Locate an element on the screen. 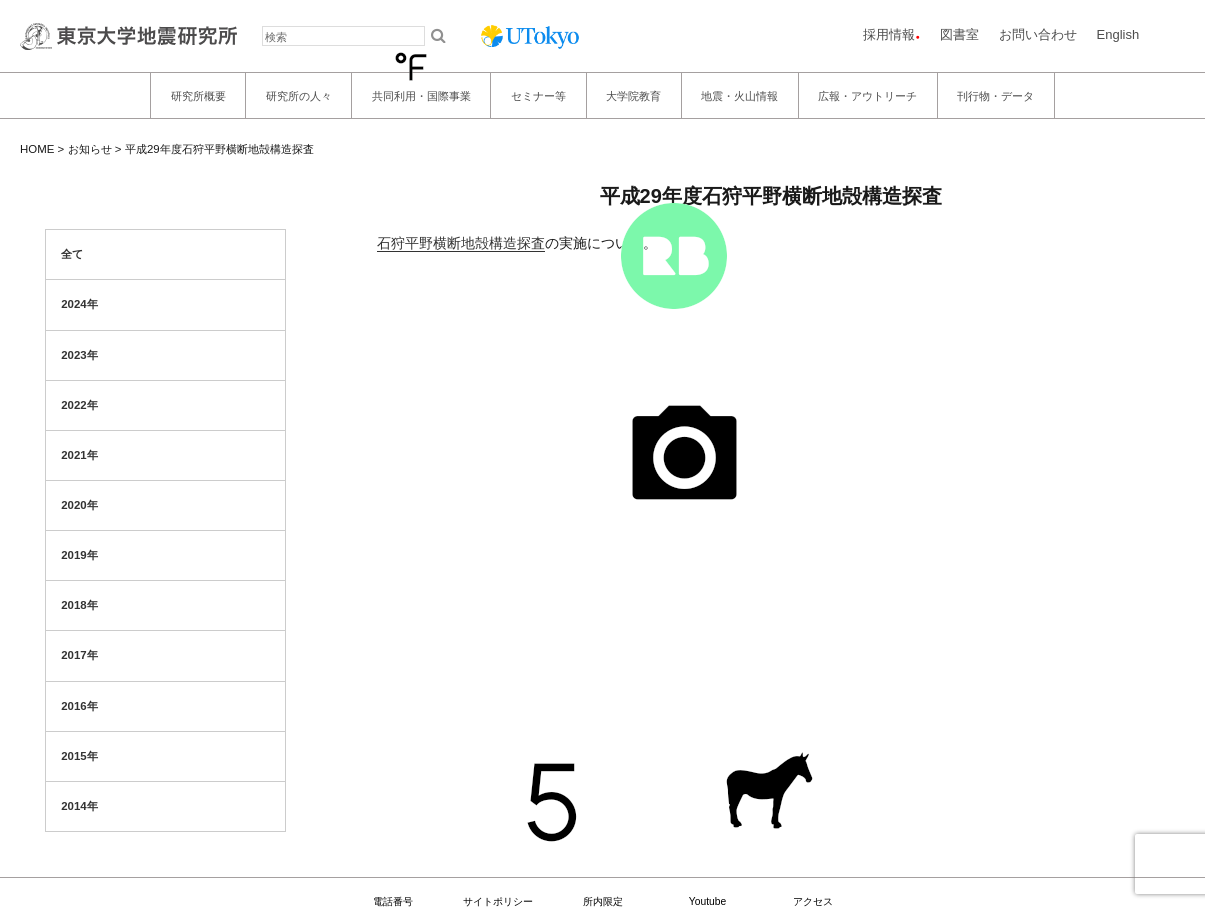 This screenshot has width=1205, height=908. visit Sticker Mule website or app is located at coordinates (769, 790).